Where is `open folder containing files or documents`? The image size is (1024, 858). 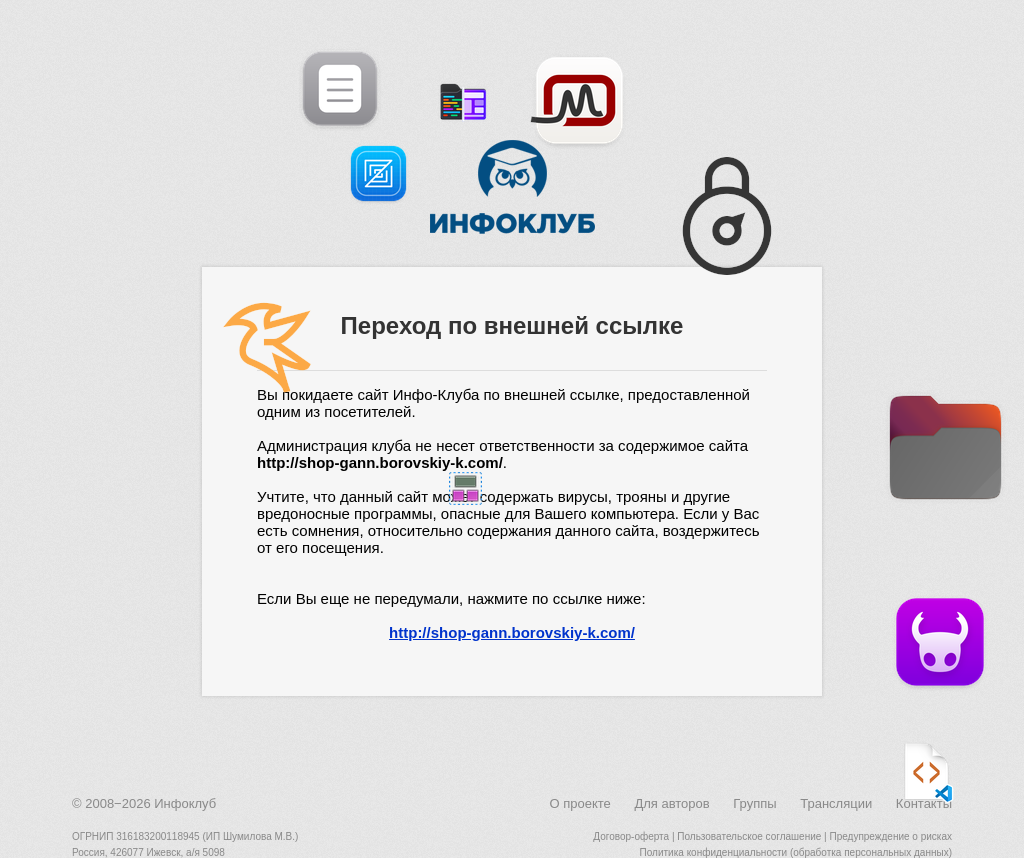
open folder containing files or documents is located at coordinates (945, 447).